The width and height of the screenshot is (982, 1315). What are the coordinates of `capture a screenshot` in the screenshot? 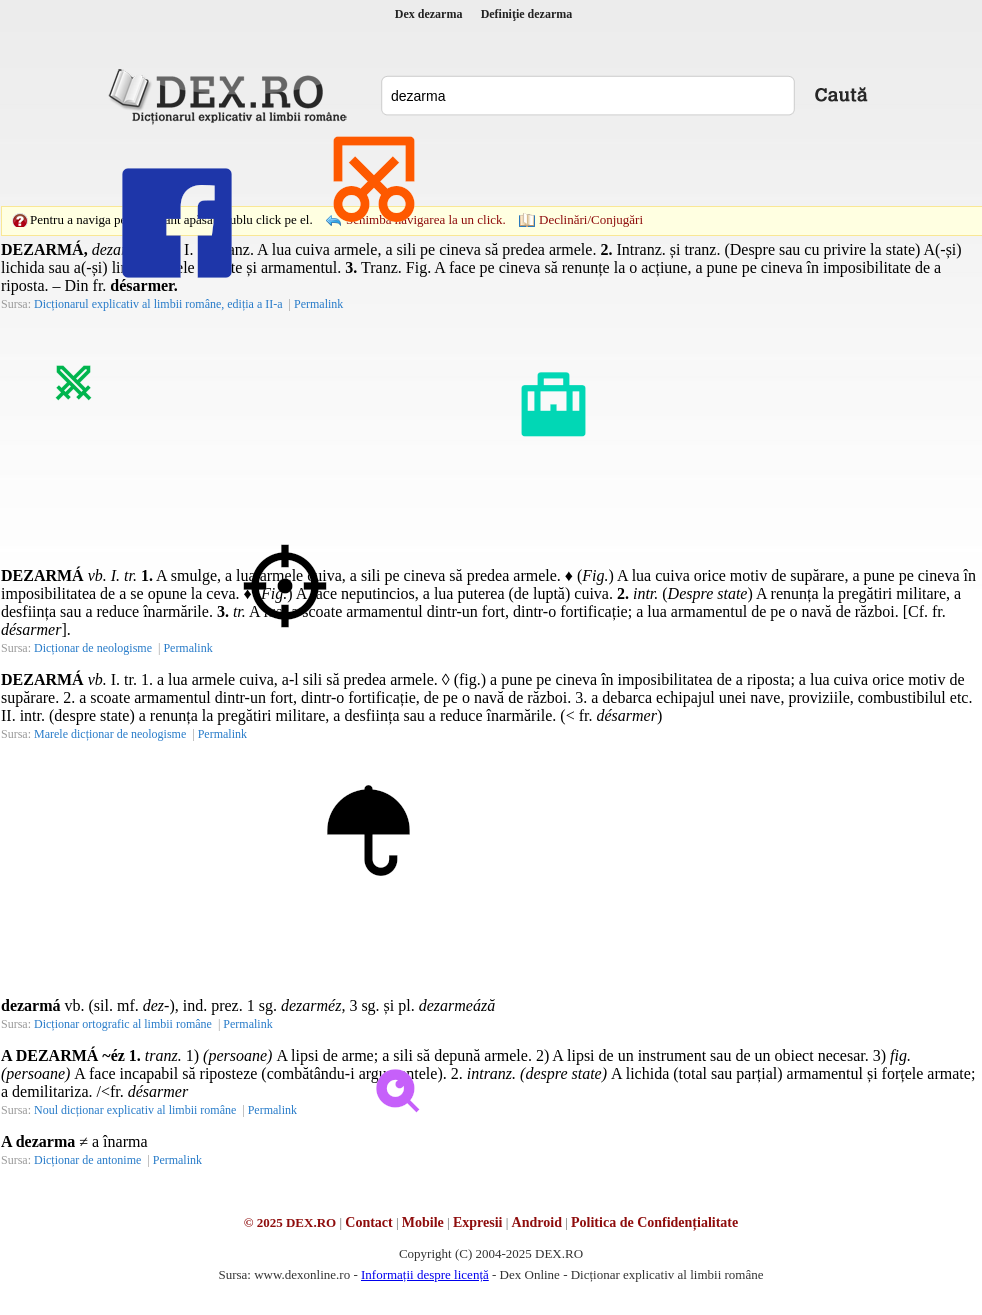 It's located at (374, 177).